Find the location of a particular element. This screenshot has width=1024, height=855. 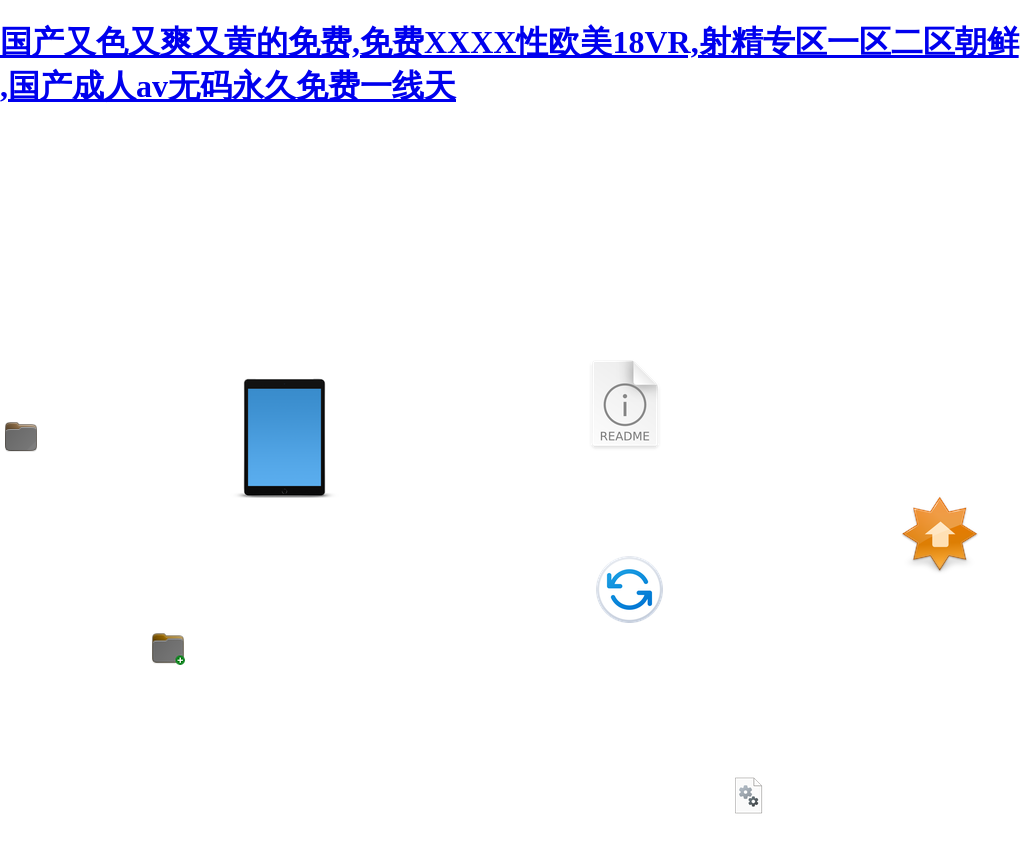

iPad with cellular connectivity is located at coordinates (284, 438).